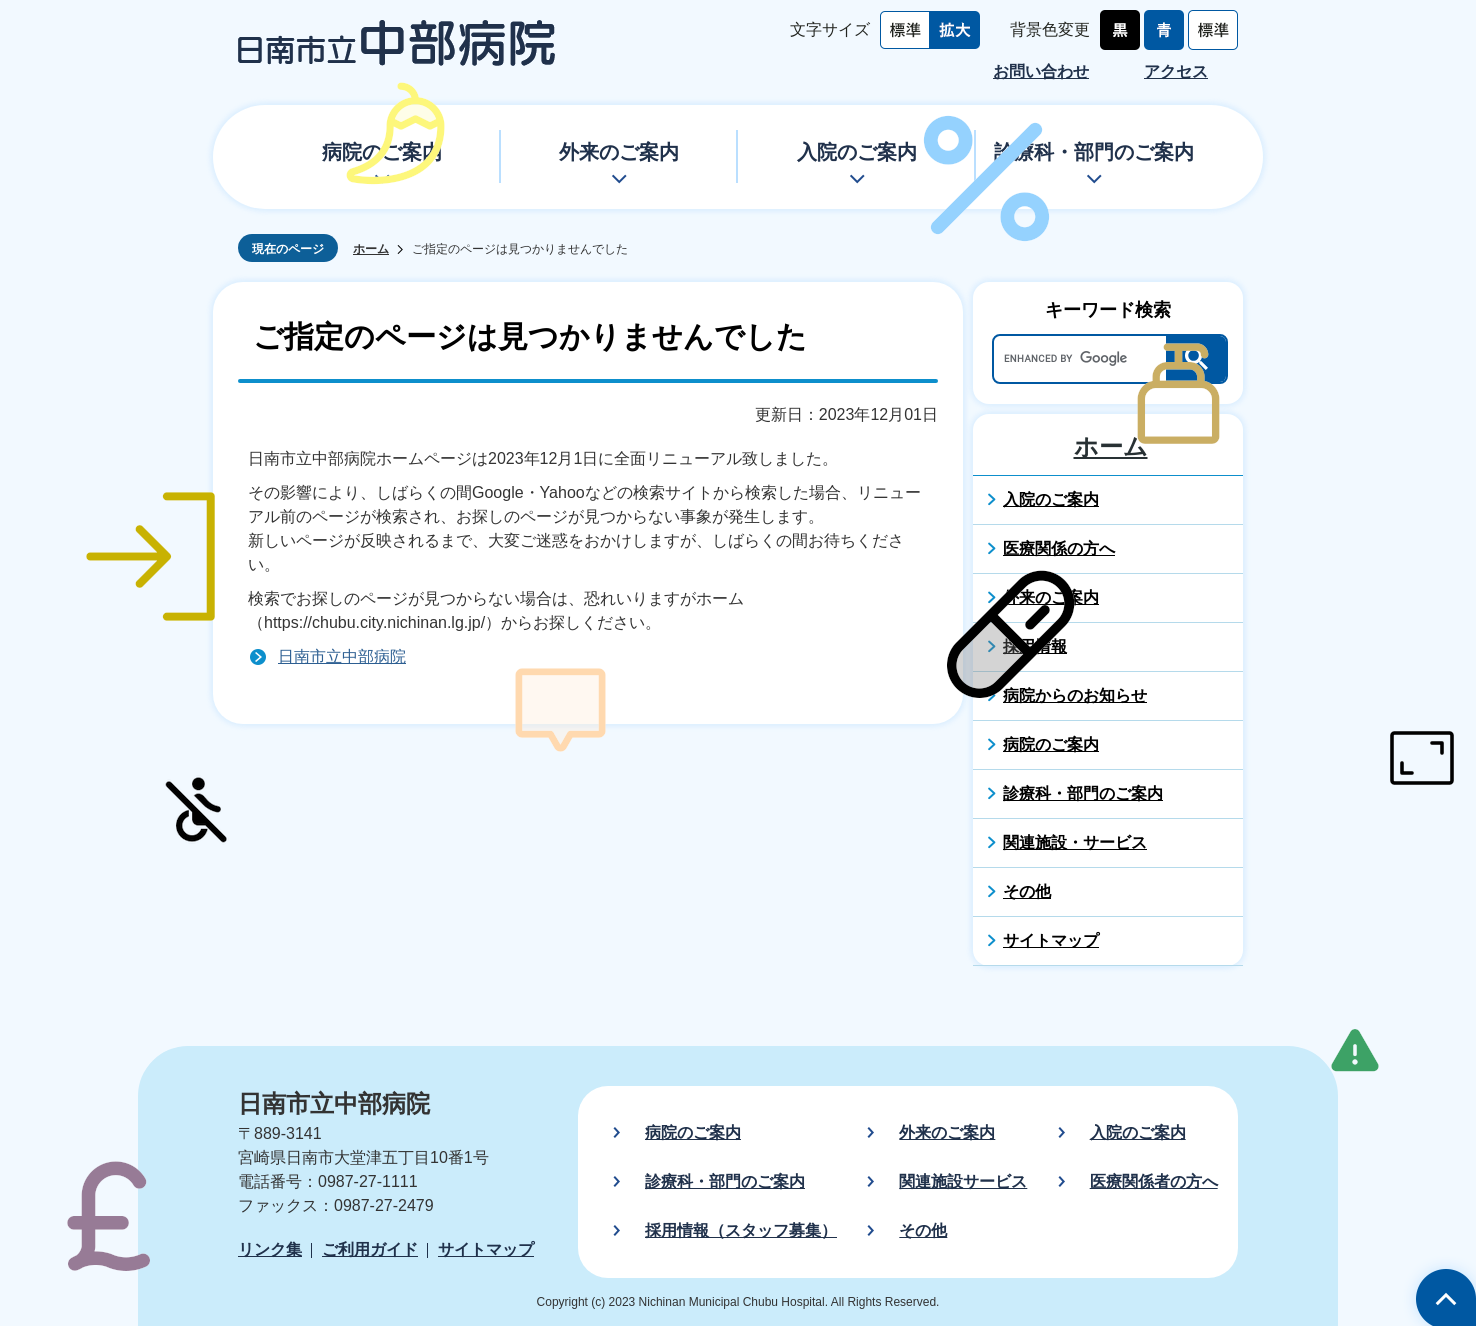  Describe the element at coordinates (109, 1216) in the screenshot. I see `view or manage British pound currency` at that location.